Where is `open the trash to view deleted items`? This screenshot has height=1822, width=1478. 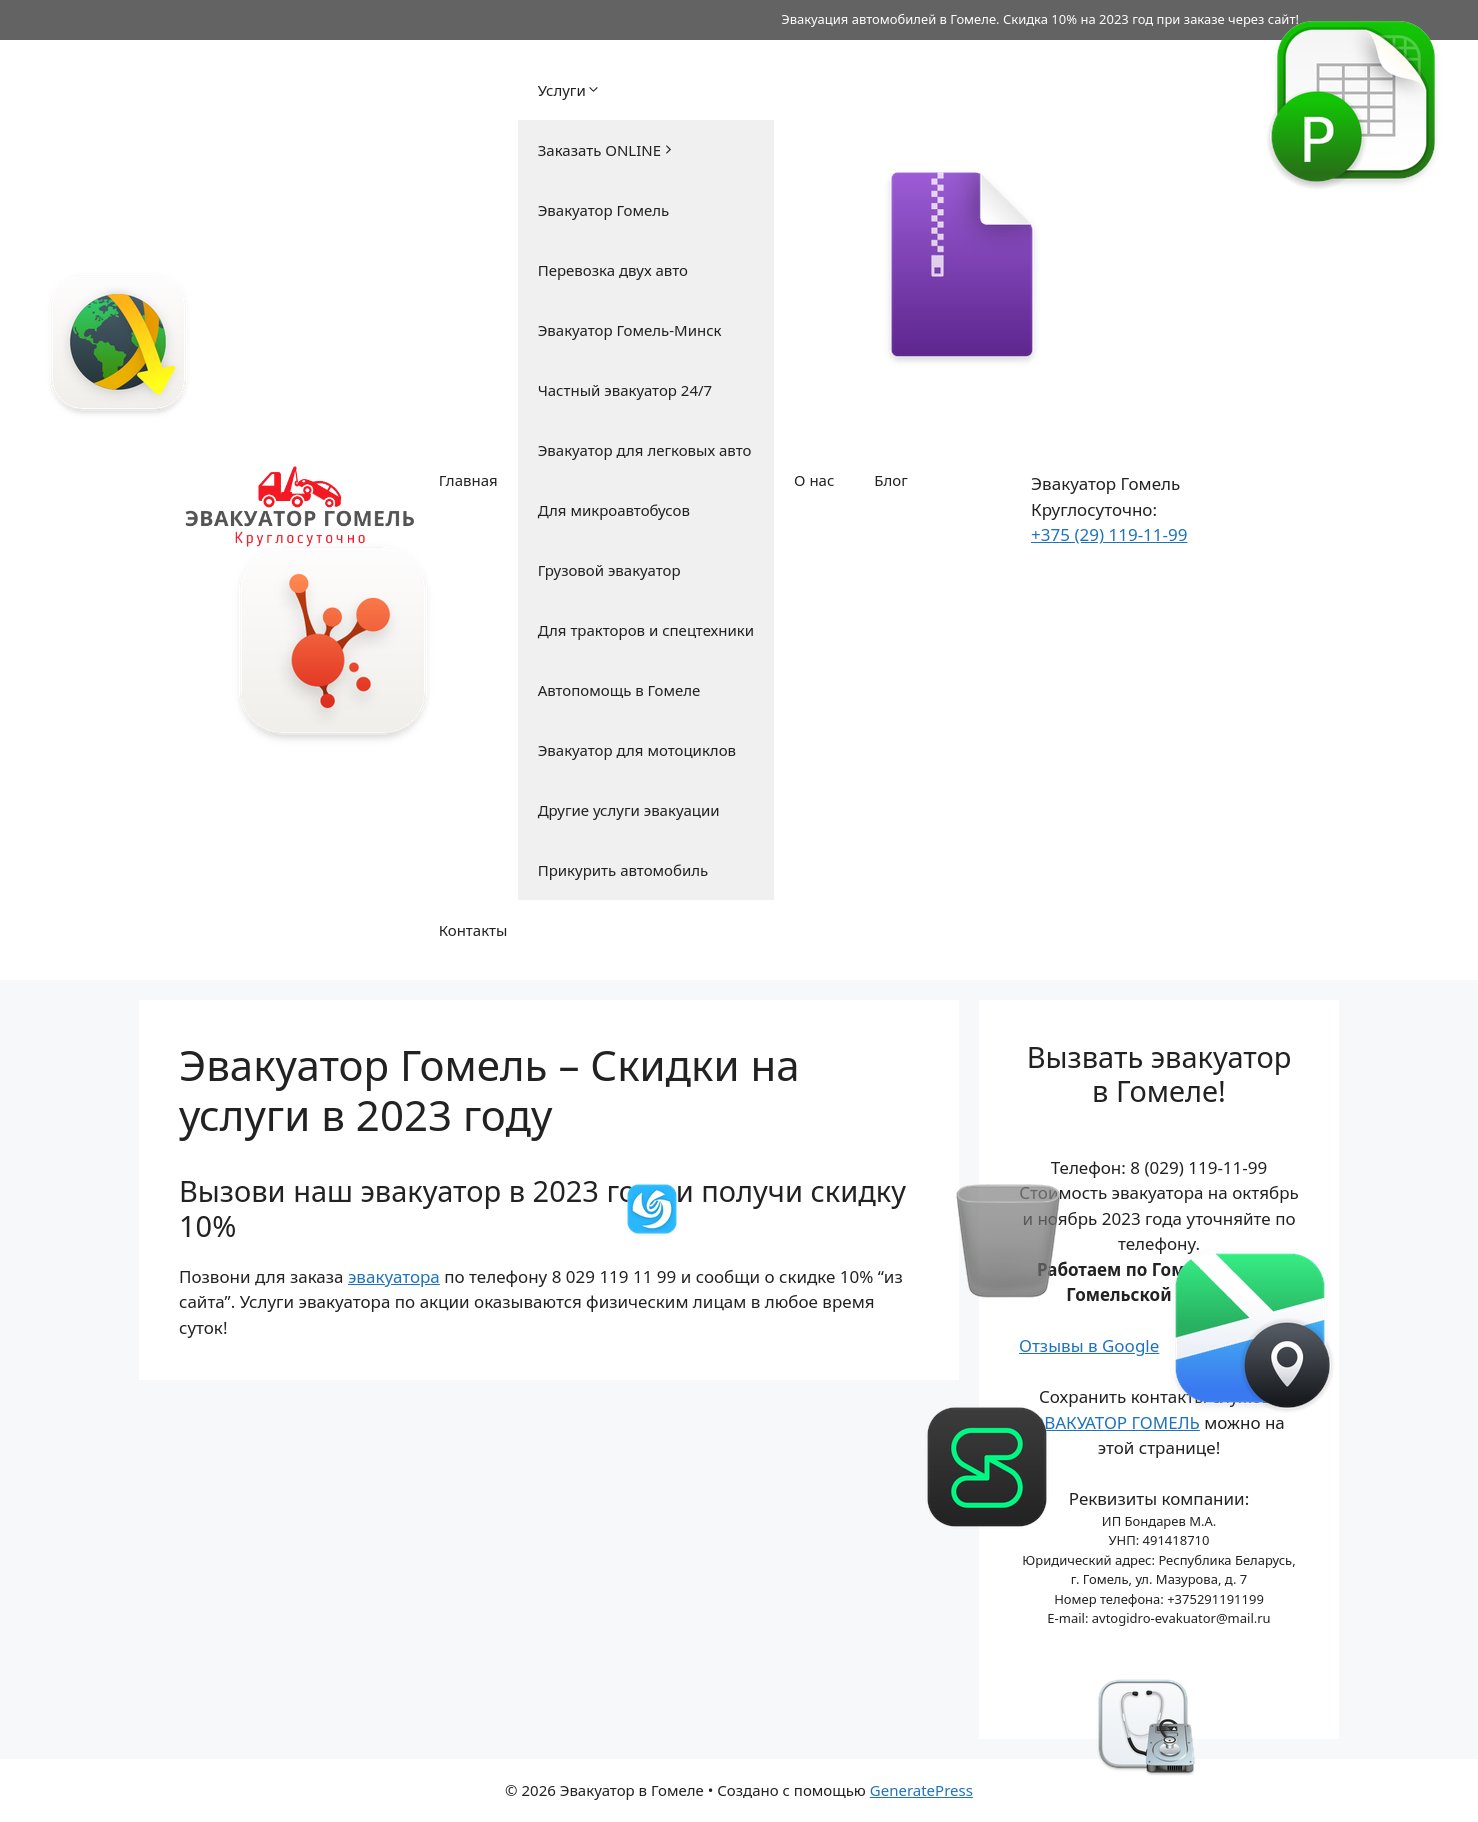 open the trash to view deleted items is located at coordinates (1008, 1239).